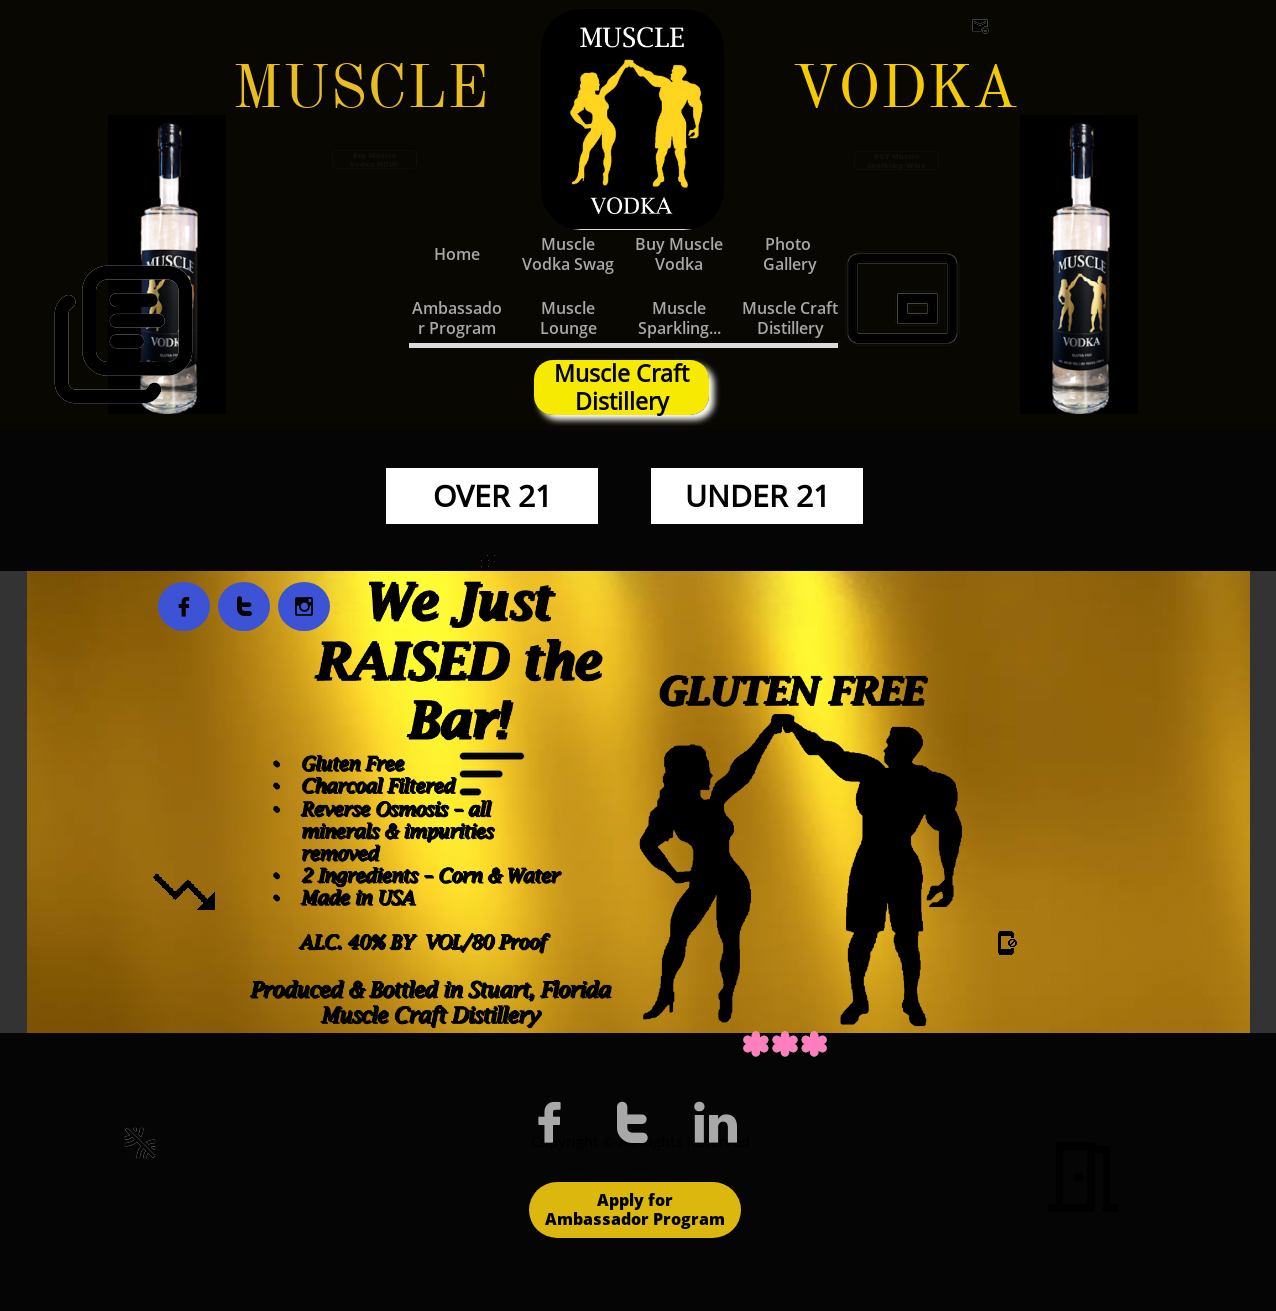 The height and width of the screenshot is (1311, 1276). What do you see at coordinates (488, 561) in the screenshot?
I see `indicates an enumeration type in code` at bounding box center [488, 561].